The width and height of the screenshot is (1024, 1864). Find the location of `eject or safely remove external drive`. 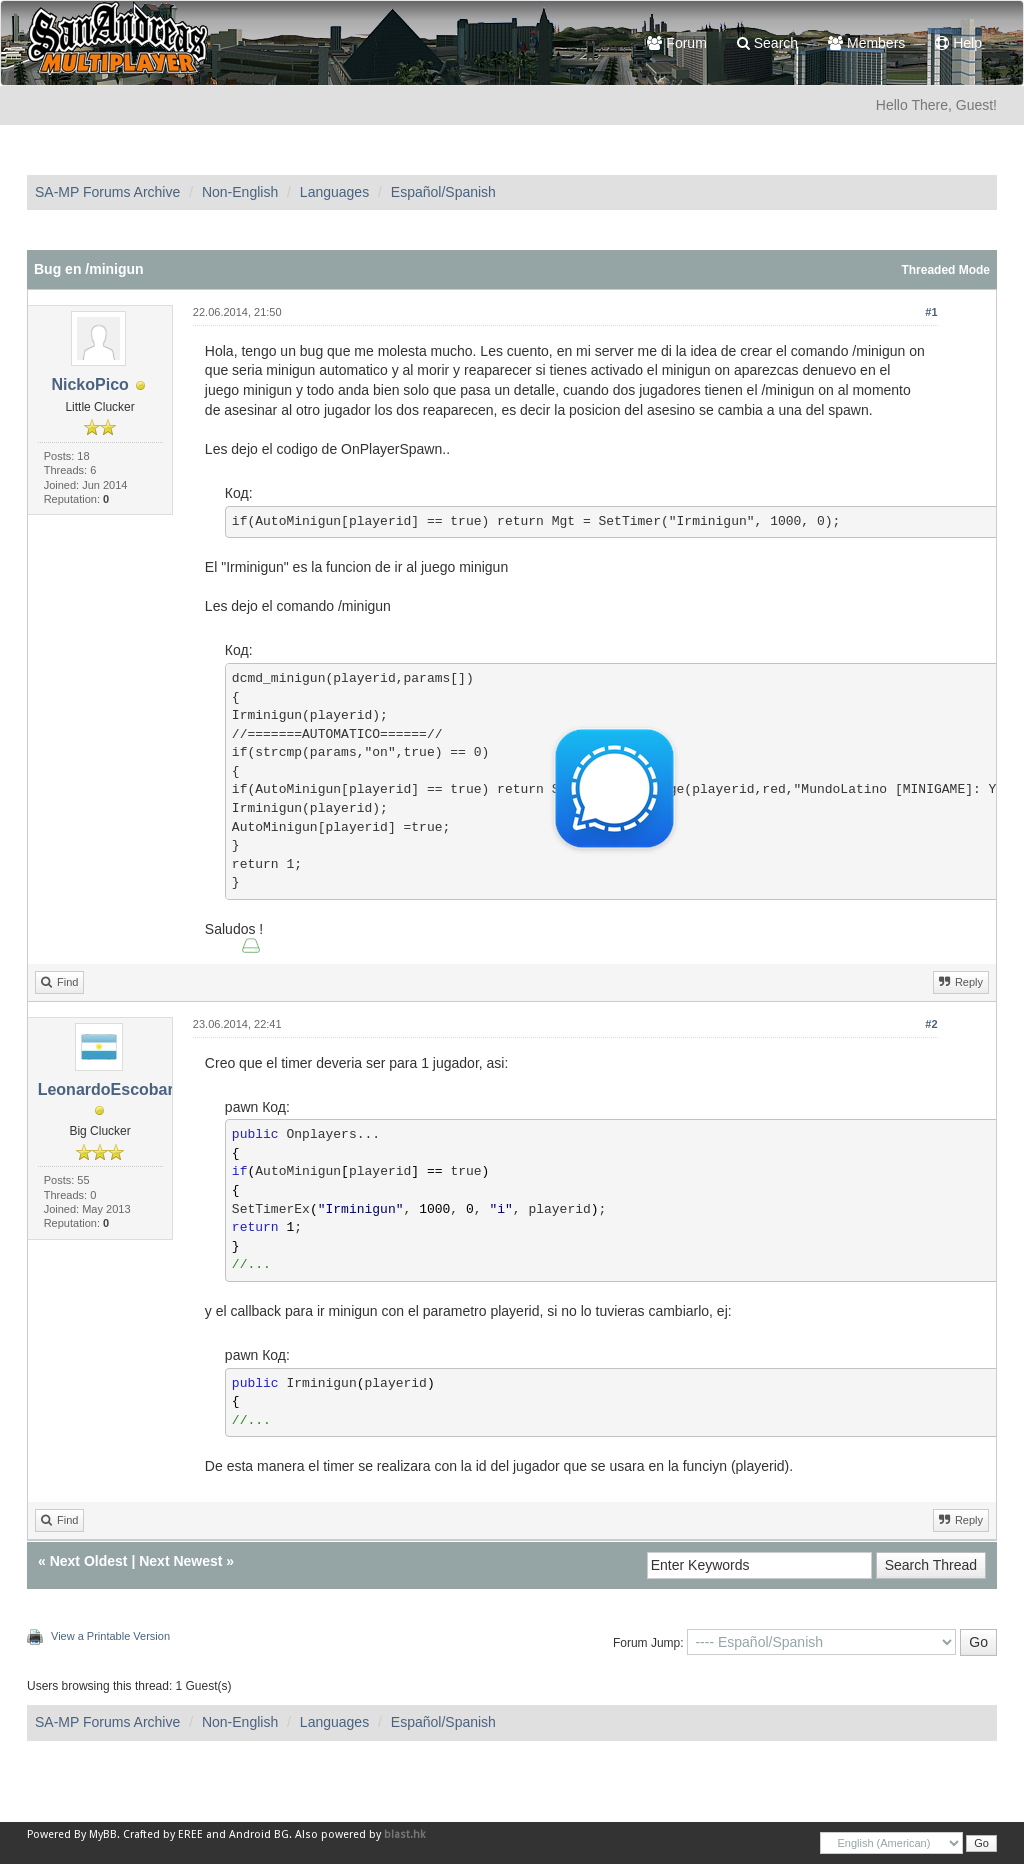

eject or safely remove external drive is located at coordinates (251, 945).